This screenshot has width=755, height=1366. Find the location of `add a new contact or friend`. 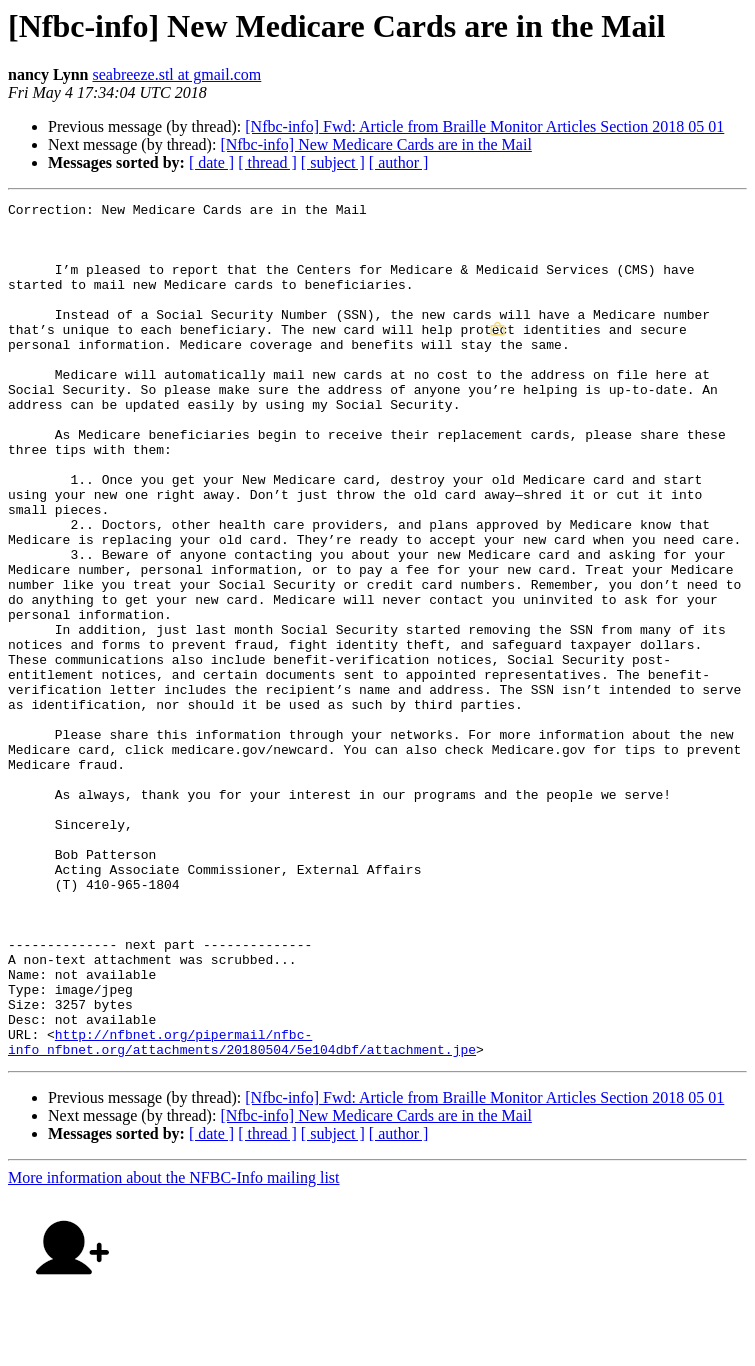

add a new contact or friend is located at coordinates (70, 1250).